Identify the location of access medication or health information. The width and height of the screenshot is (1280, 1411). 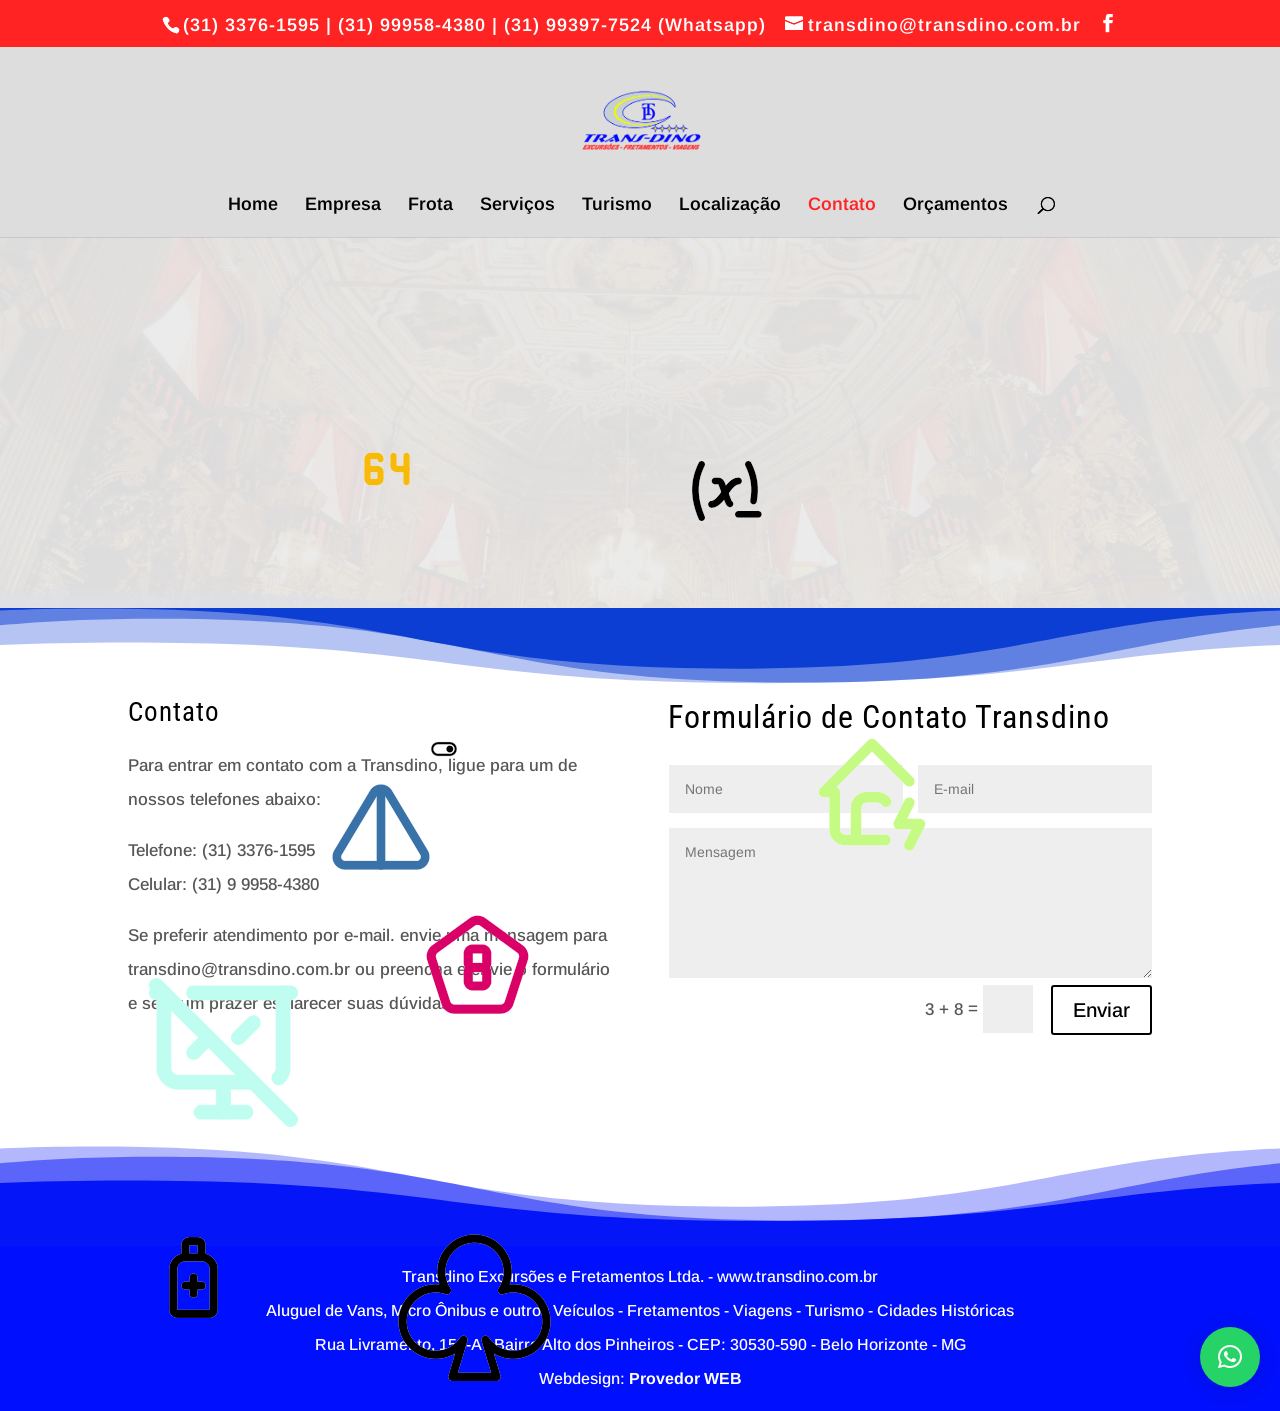
(193, 1277).